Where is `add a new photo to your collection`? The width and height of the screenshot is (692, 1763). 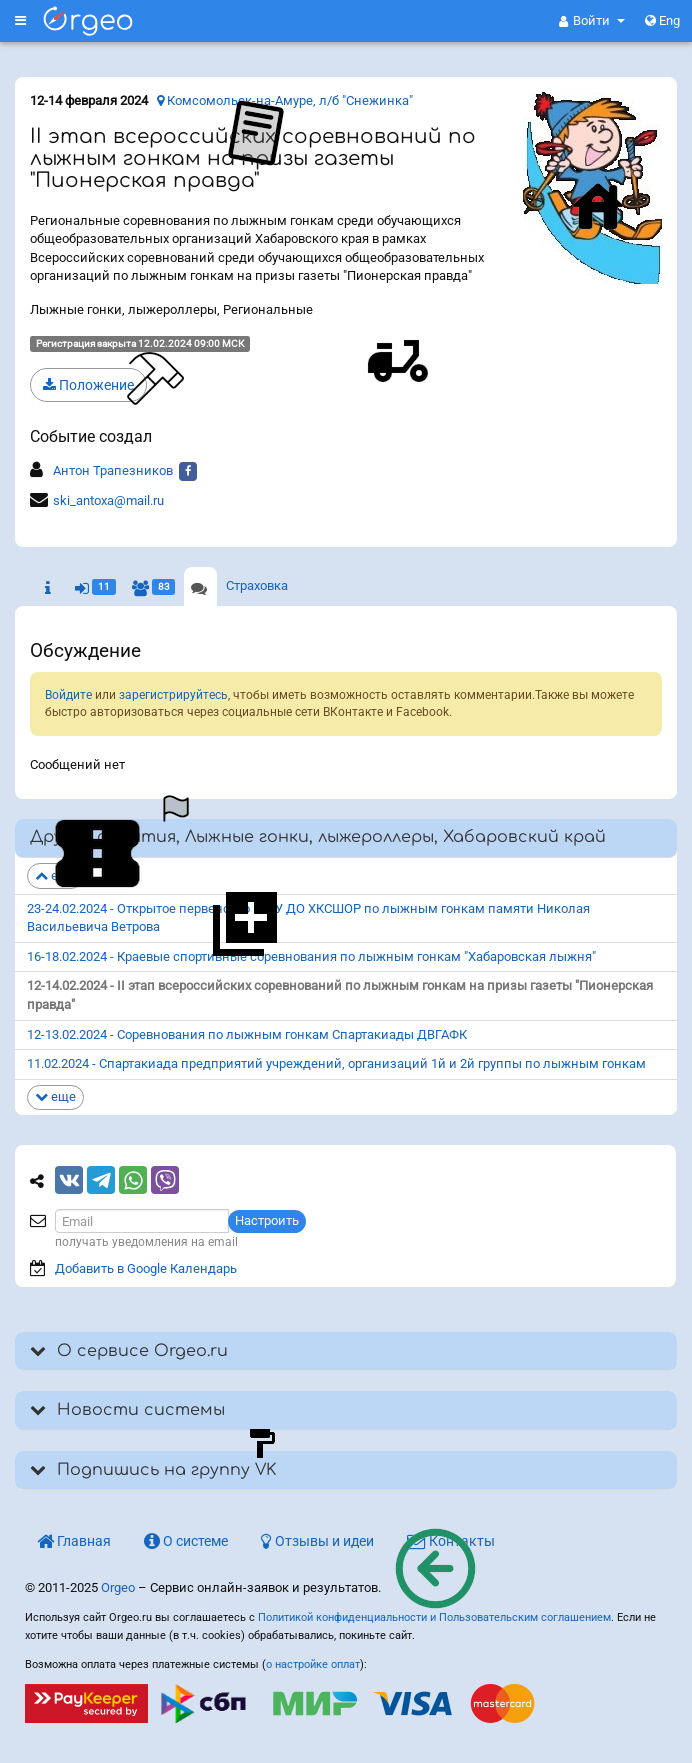 add a new photo to your collection is located at coordinates (245, 924).